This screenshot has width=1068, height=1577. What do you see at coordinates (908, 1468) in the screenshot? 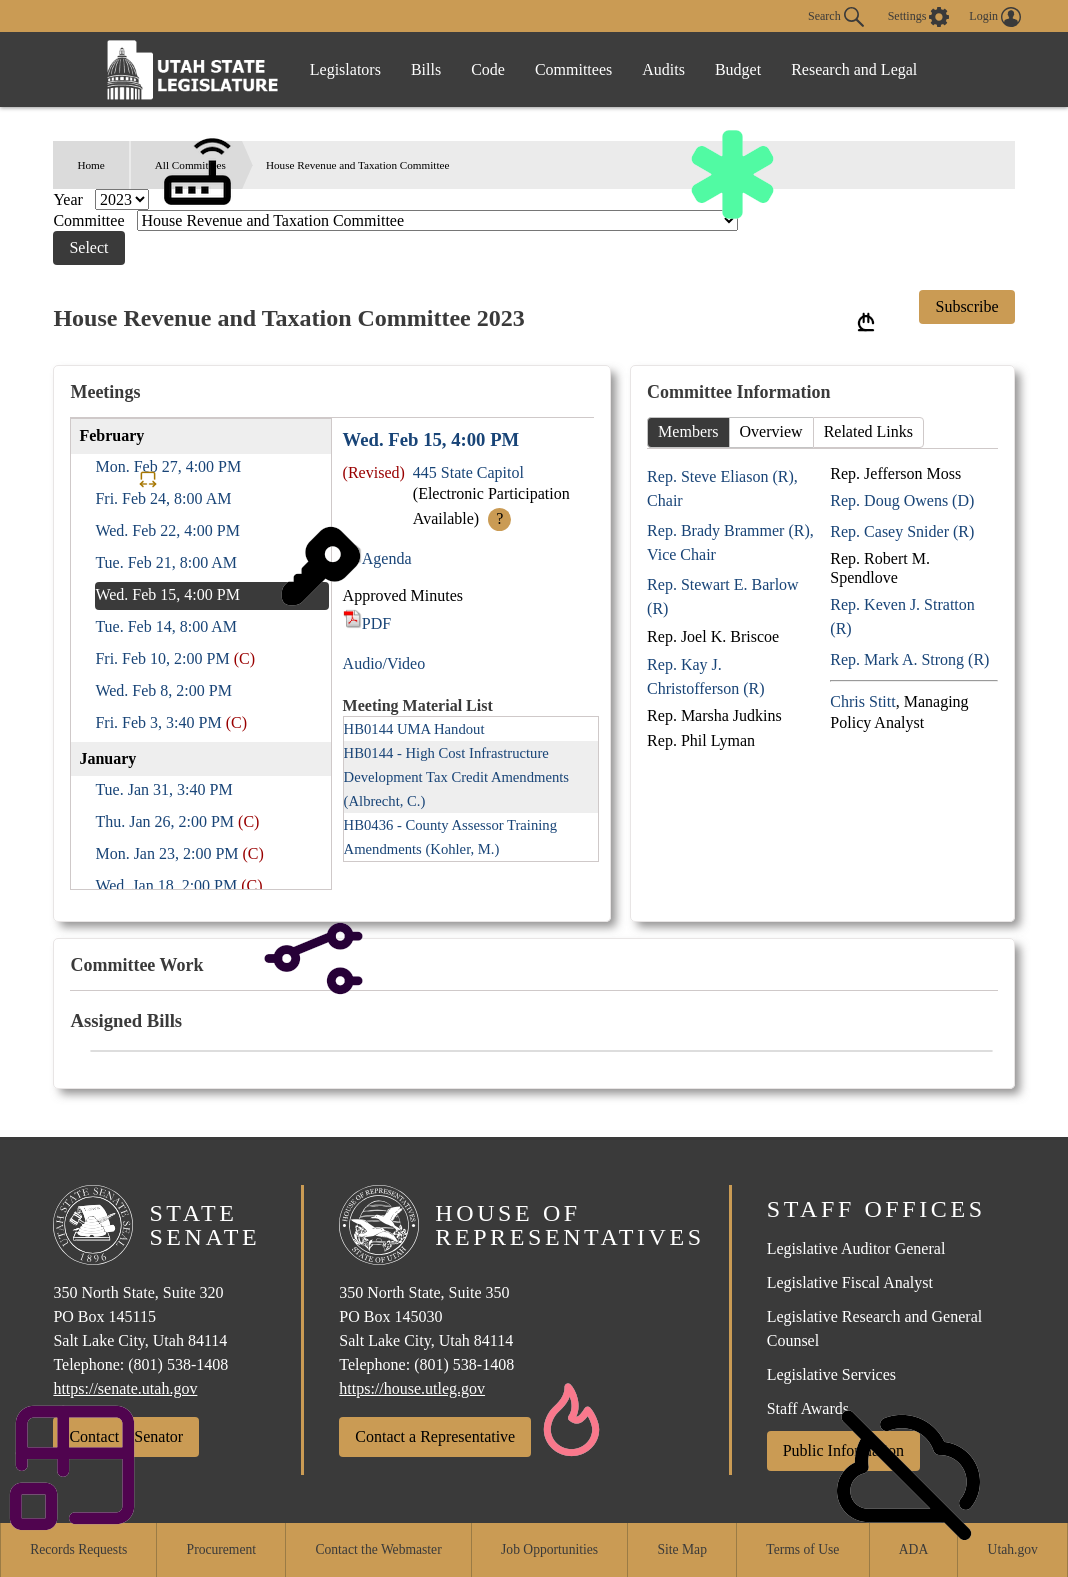
I see `indicates cloud sync is unavailable` at bounding box center [908, 1468].